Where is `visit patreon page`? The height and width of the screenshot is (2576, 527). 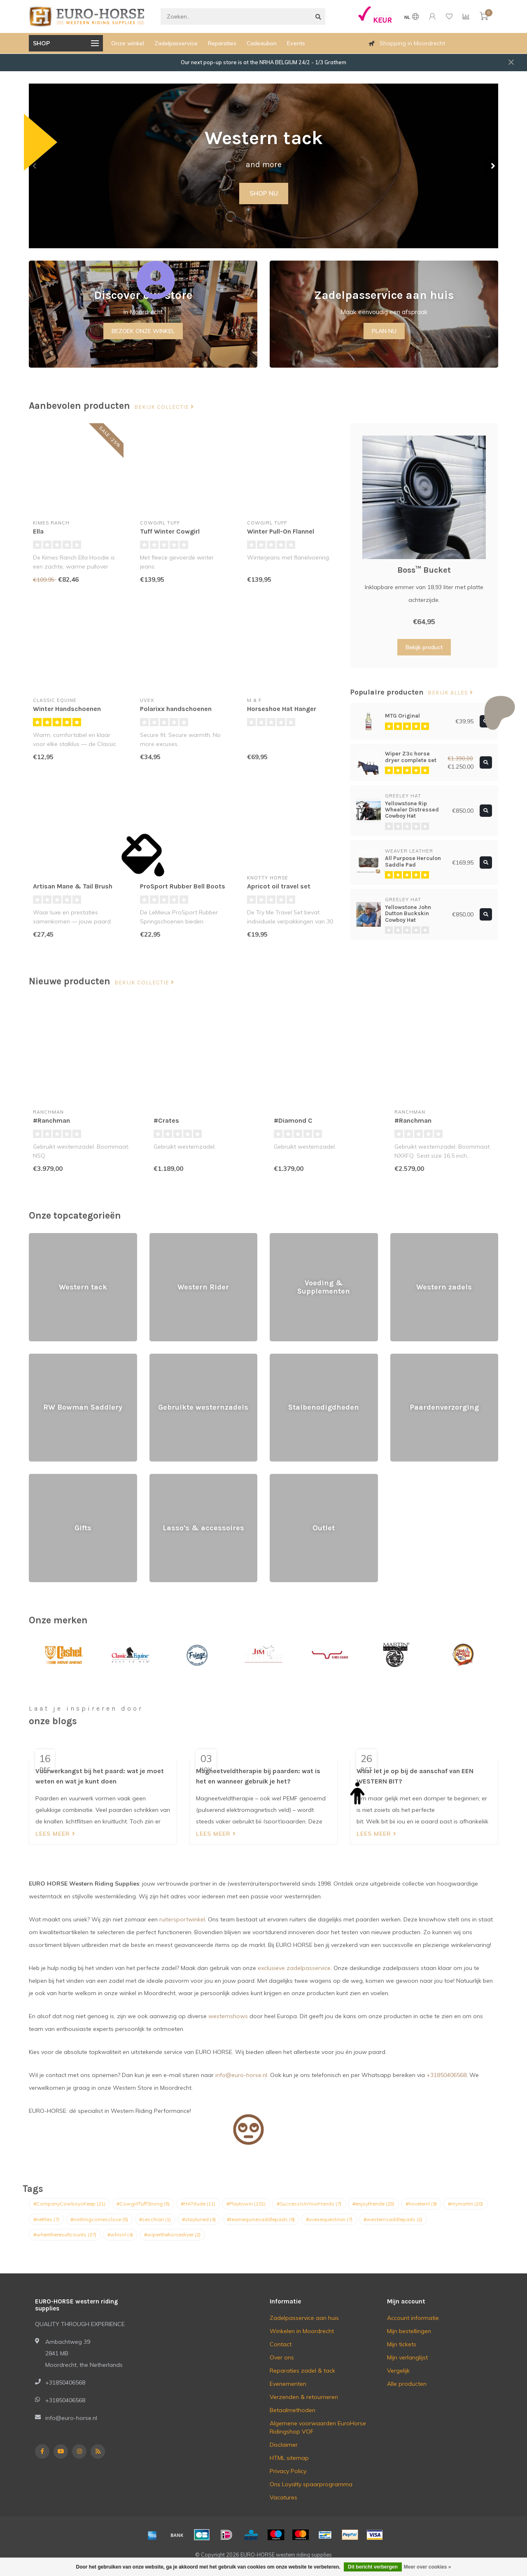 visit patreon page is located at coordinates (499, 713).